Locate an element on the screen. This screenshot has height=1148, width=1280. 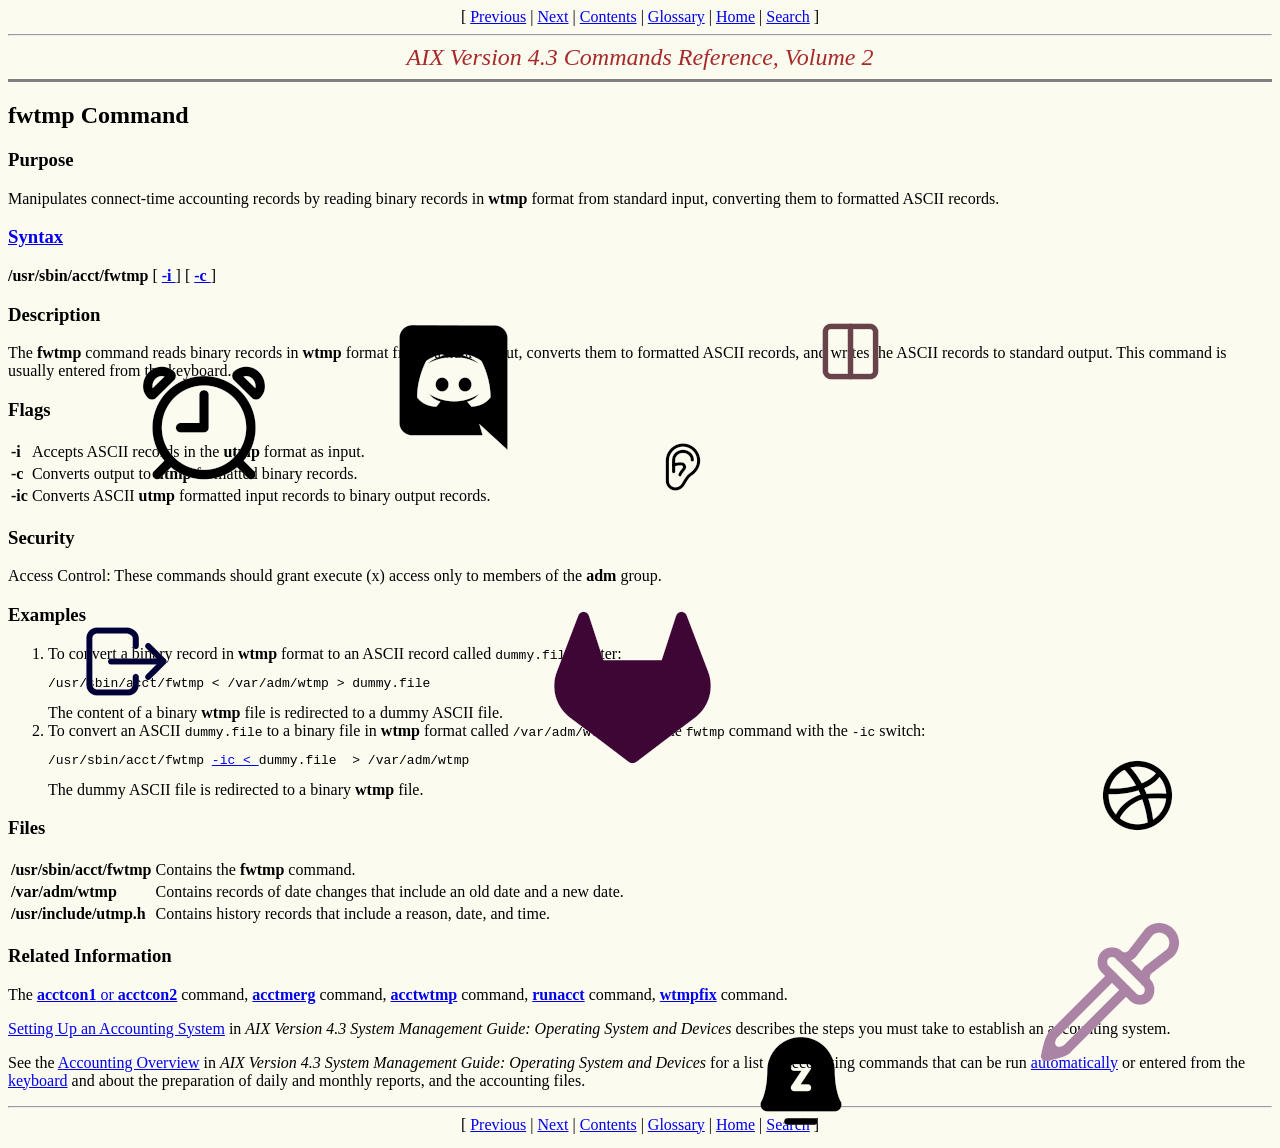
pick a color from the screen is located at coordinates (1110, 992).